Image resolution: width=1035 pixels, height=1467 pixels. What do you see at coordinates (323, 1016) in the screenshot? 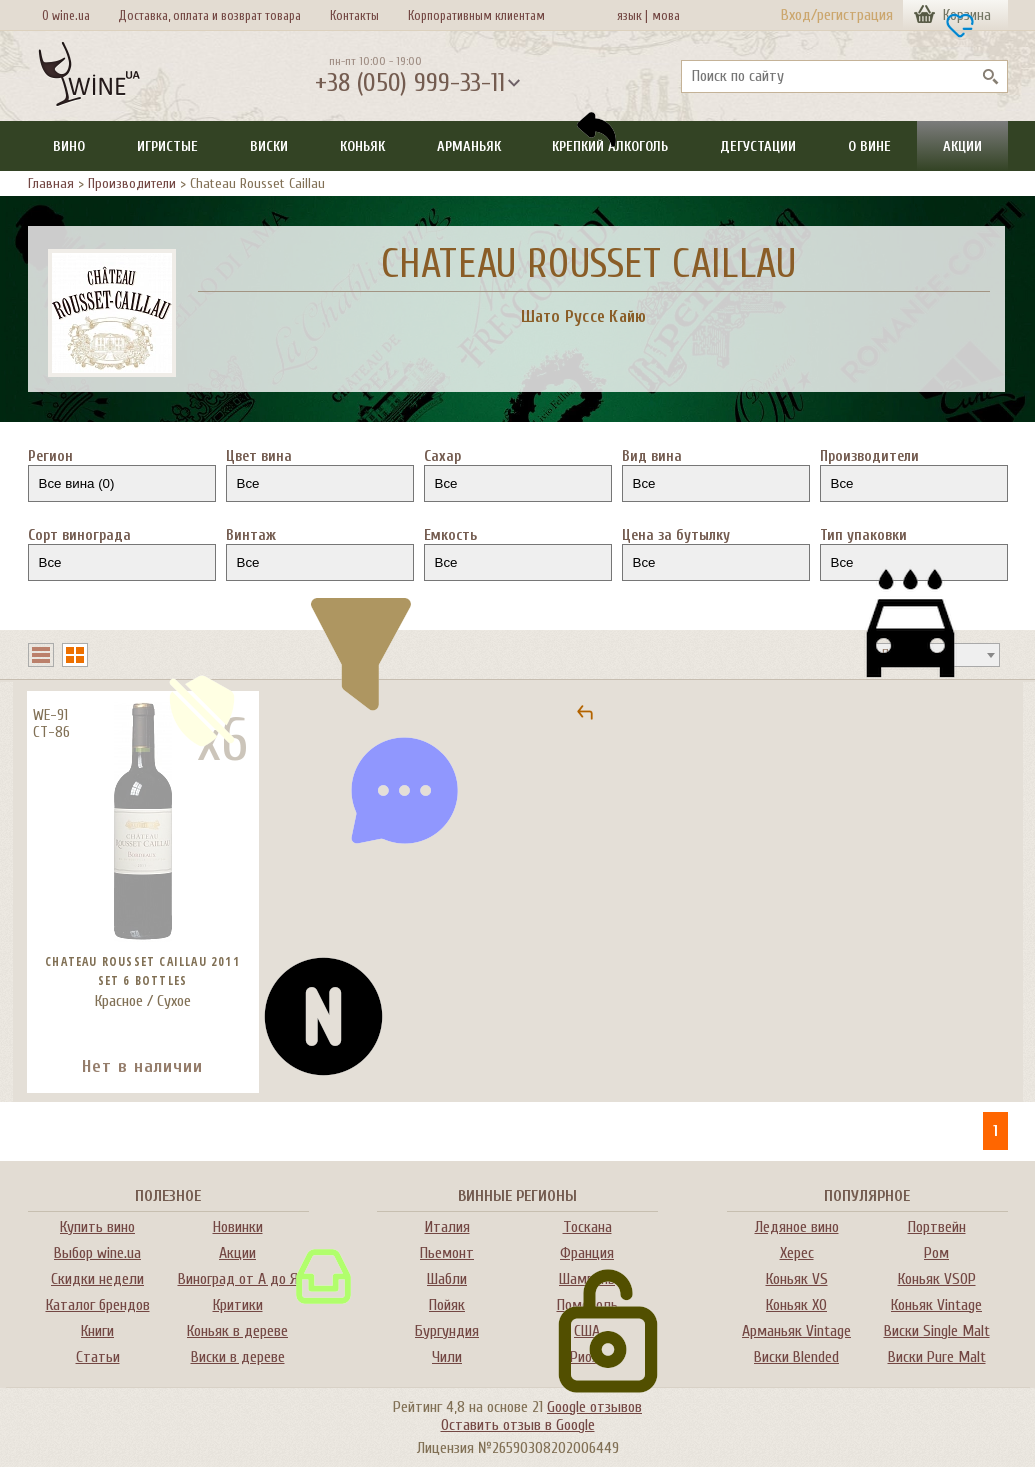
I see `indicates a north direction or compass point` at bounding box center [323, 1016].